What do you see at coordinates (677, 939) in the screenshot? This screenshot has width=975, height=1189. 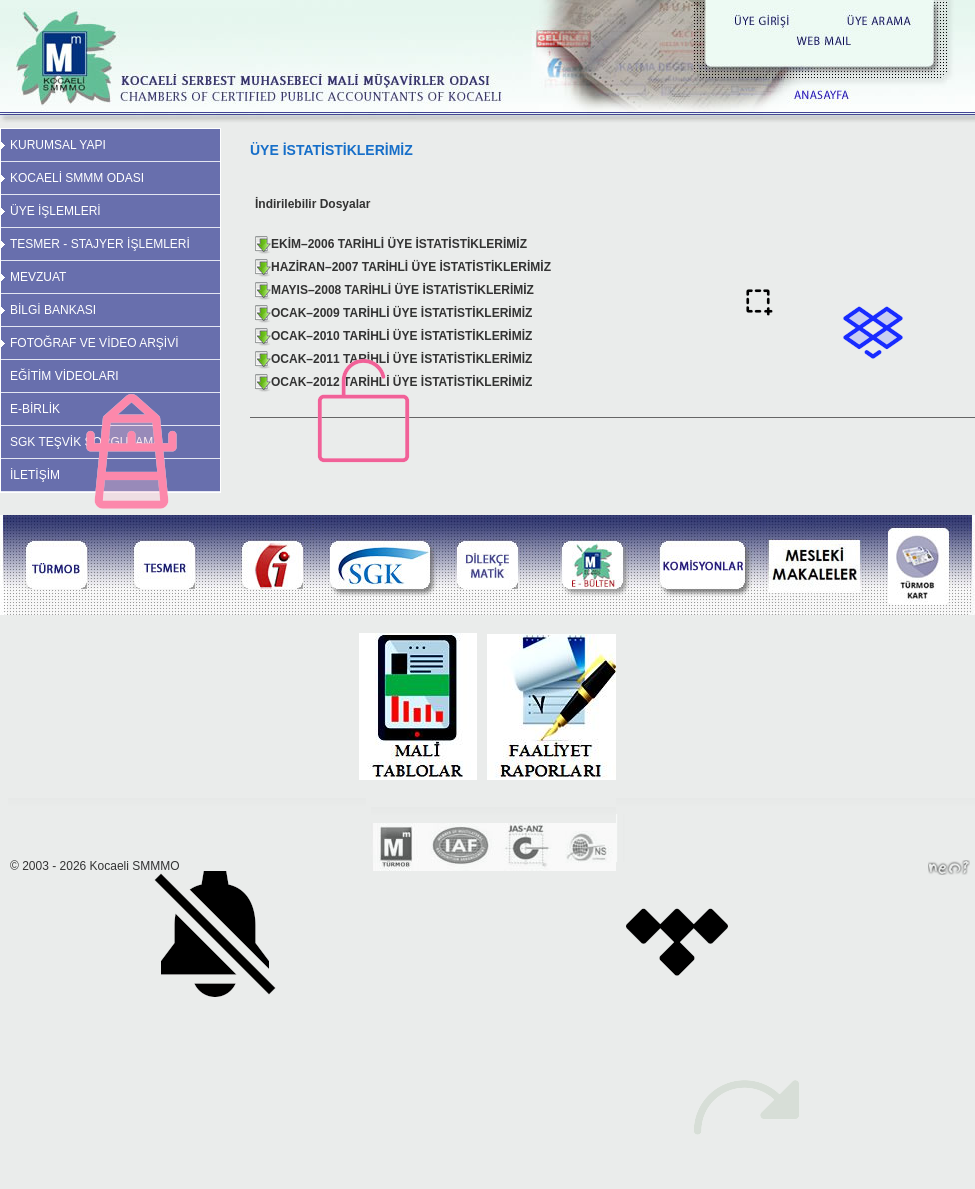 I see `open TIDAL music streaming app` at bounding box center [677, 939].